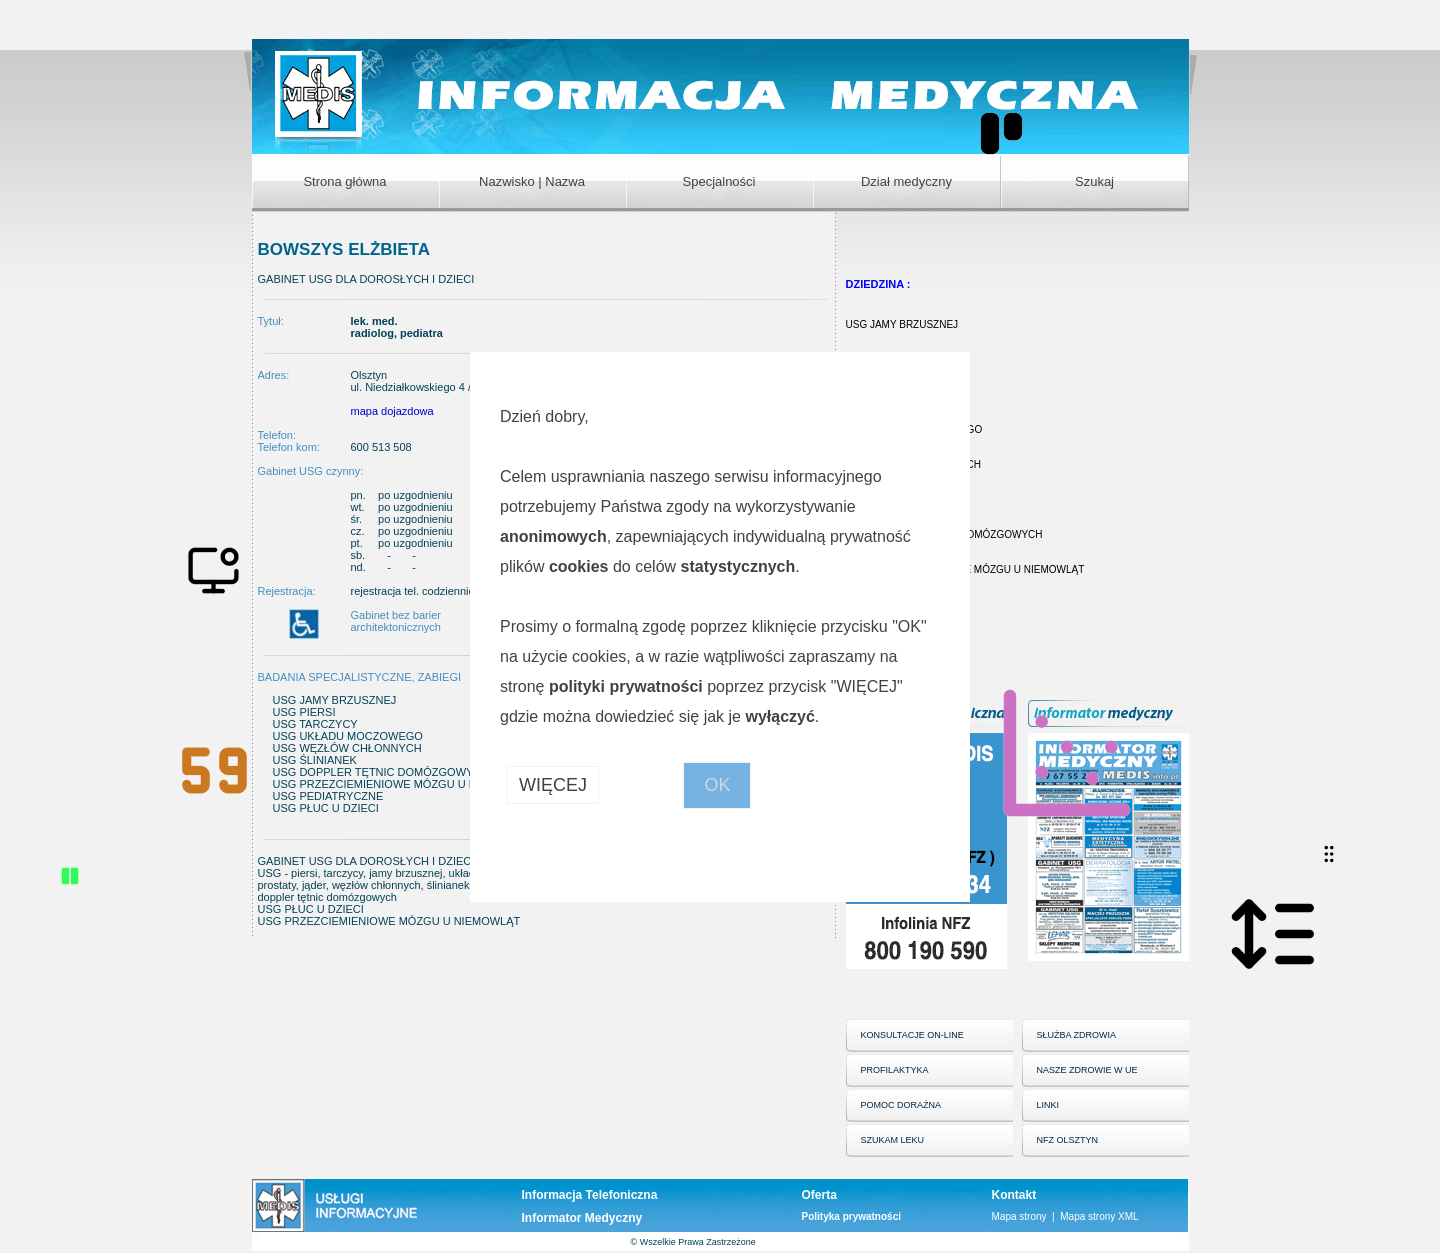 The image size is (1440, 1253). Describe the element at coordinates (214, 770) in the screenshot. I see `indicates 59 items, notifications, or count` at that location.